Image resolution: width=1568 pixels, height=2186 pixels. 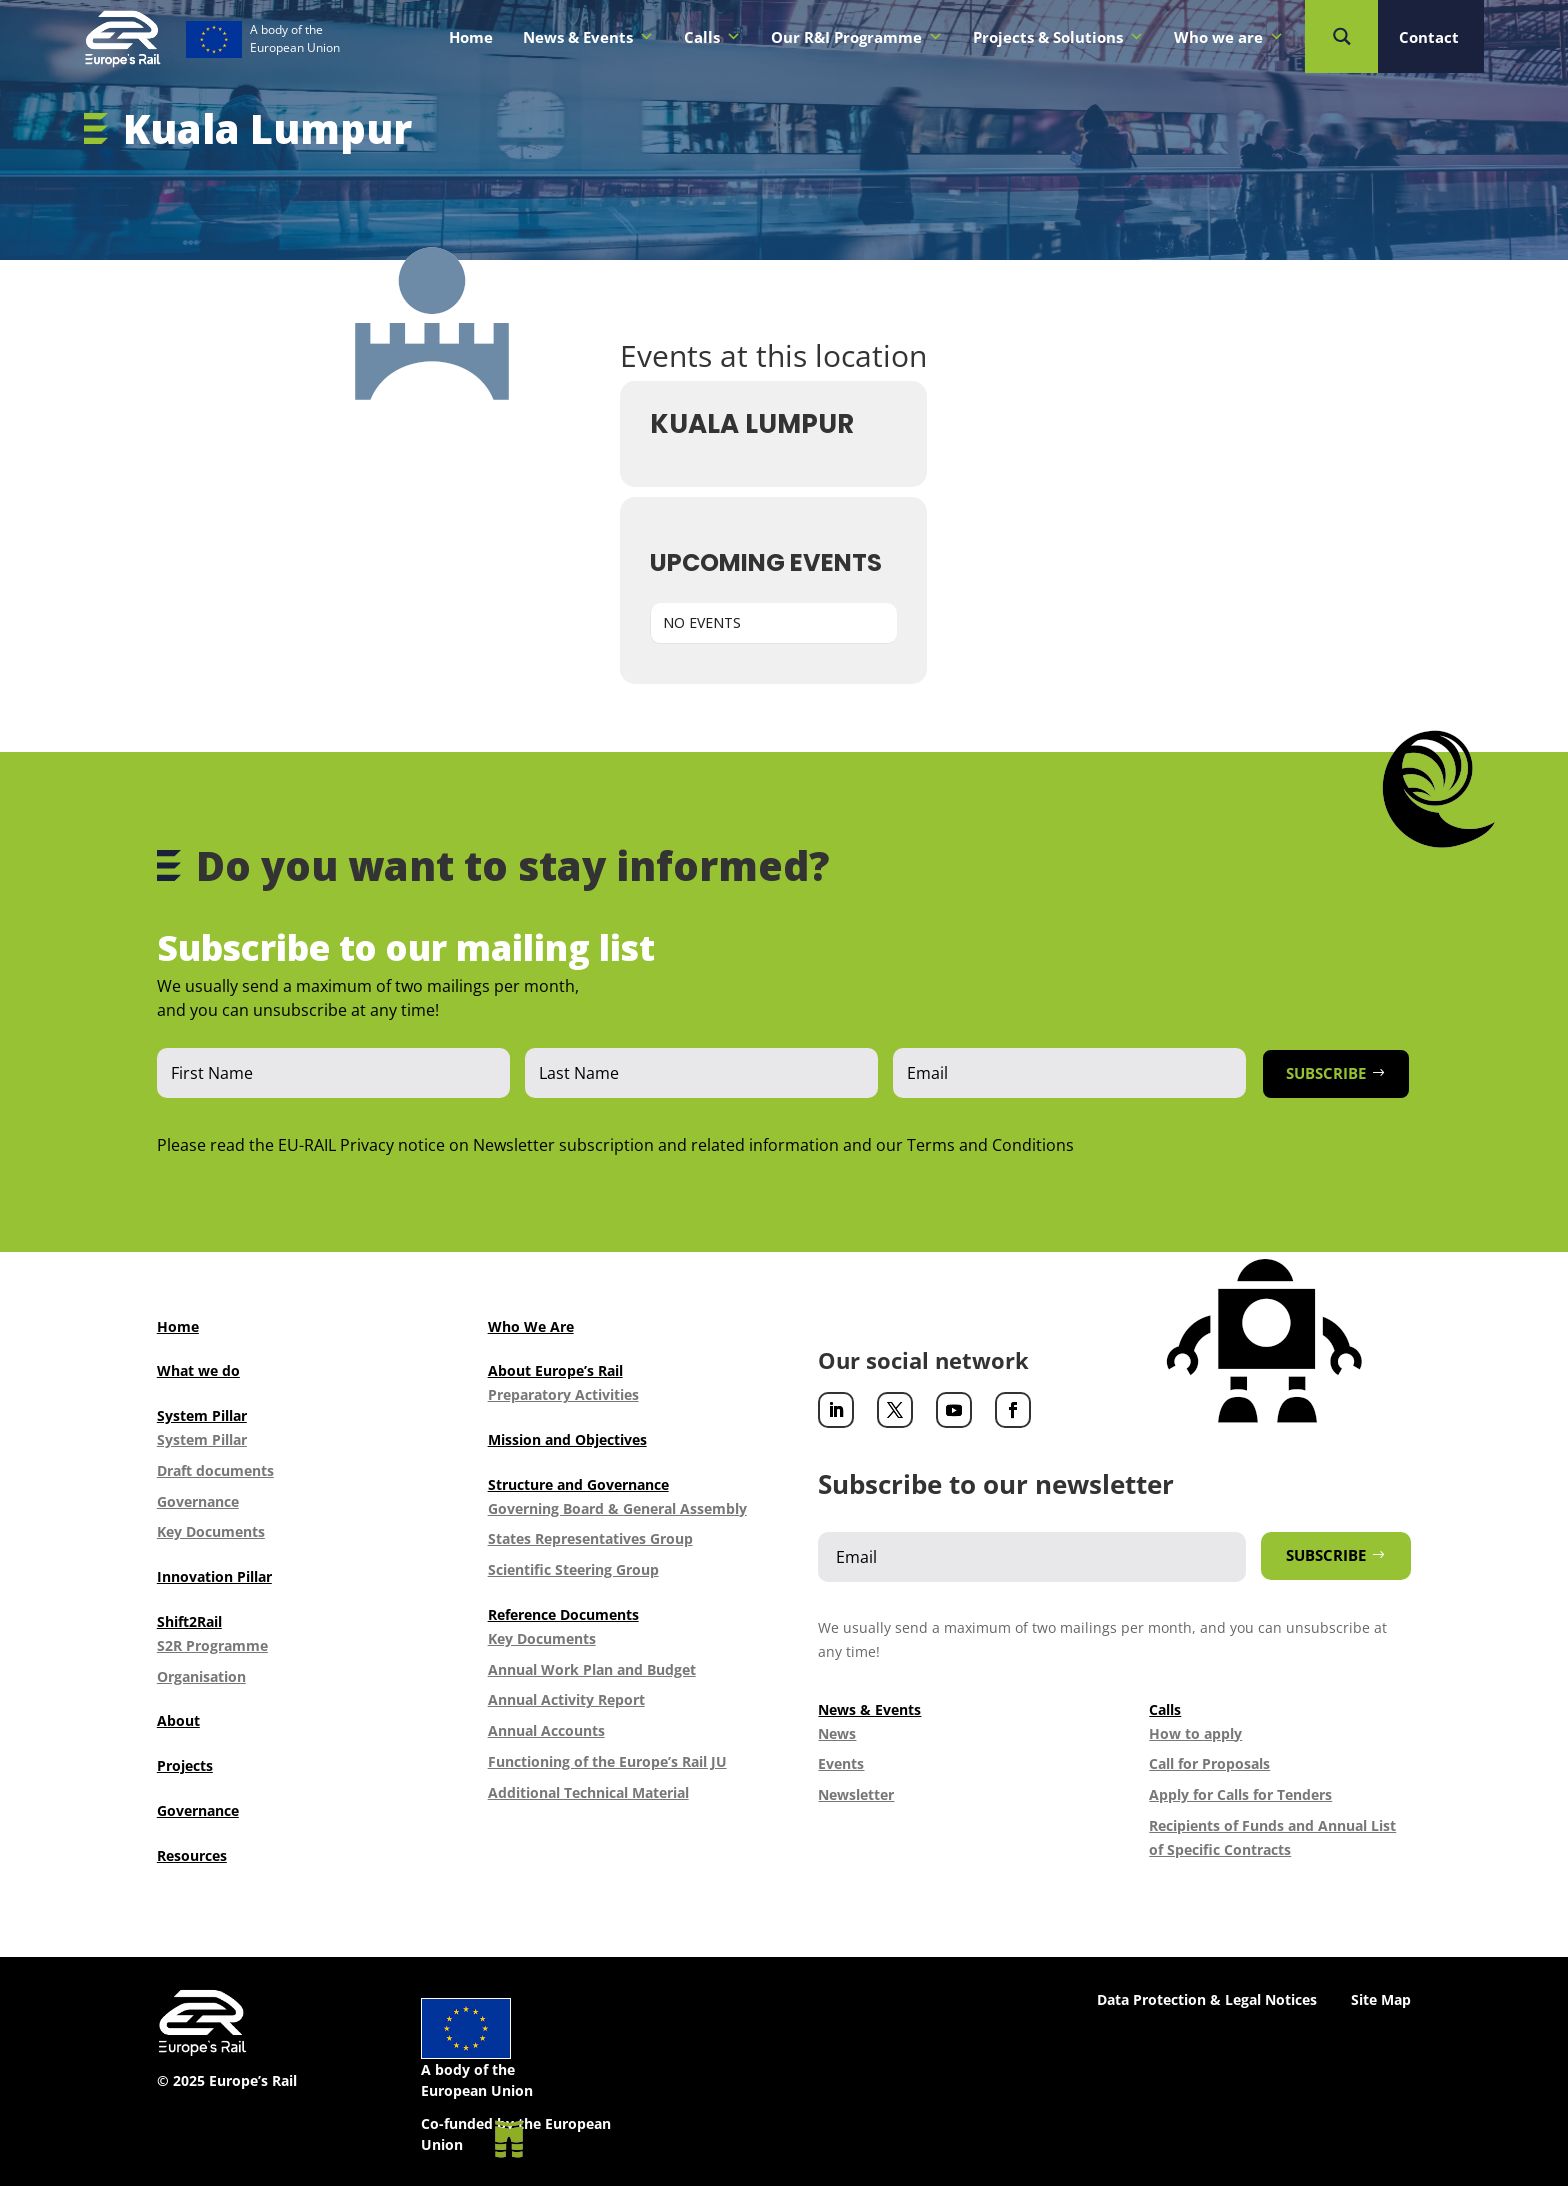 What do you see at coordinates (432, 323) in the screenshot?
I see `travel to or view a bridge location` at bounding box center [432, 323].